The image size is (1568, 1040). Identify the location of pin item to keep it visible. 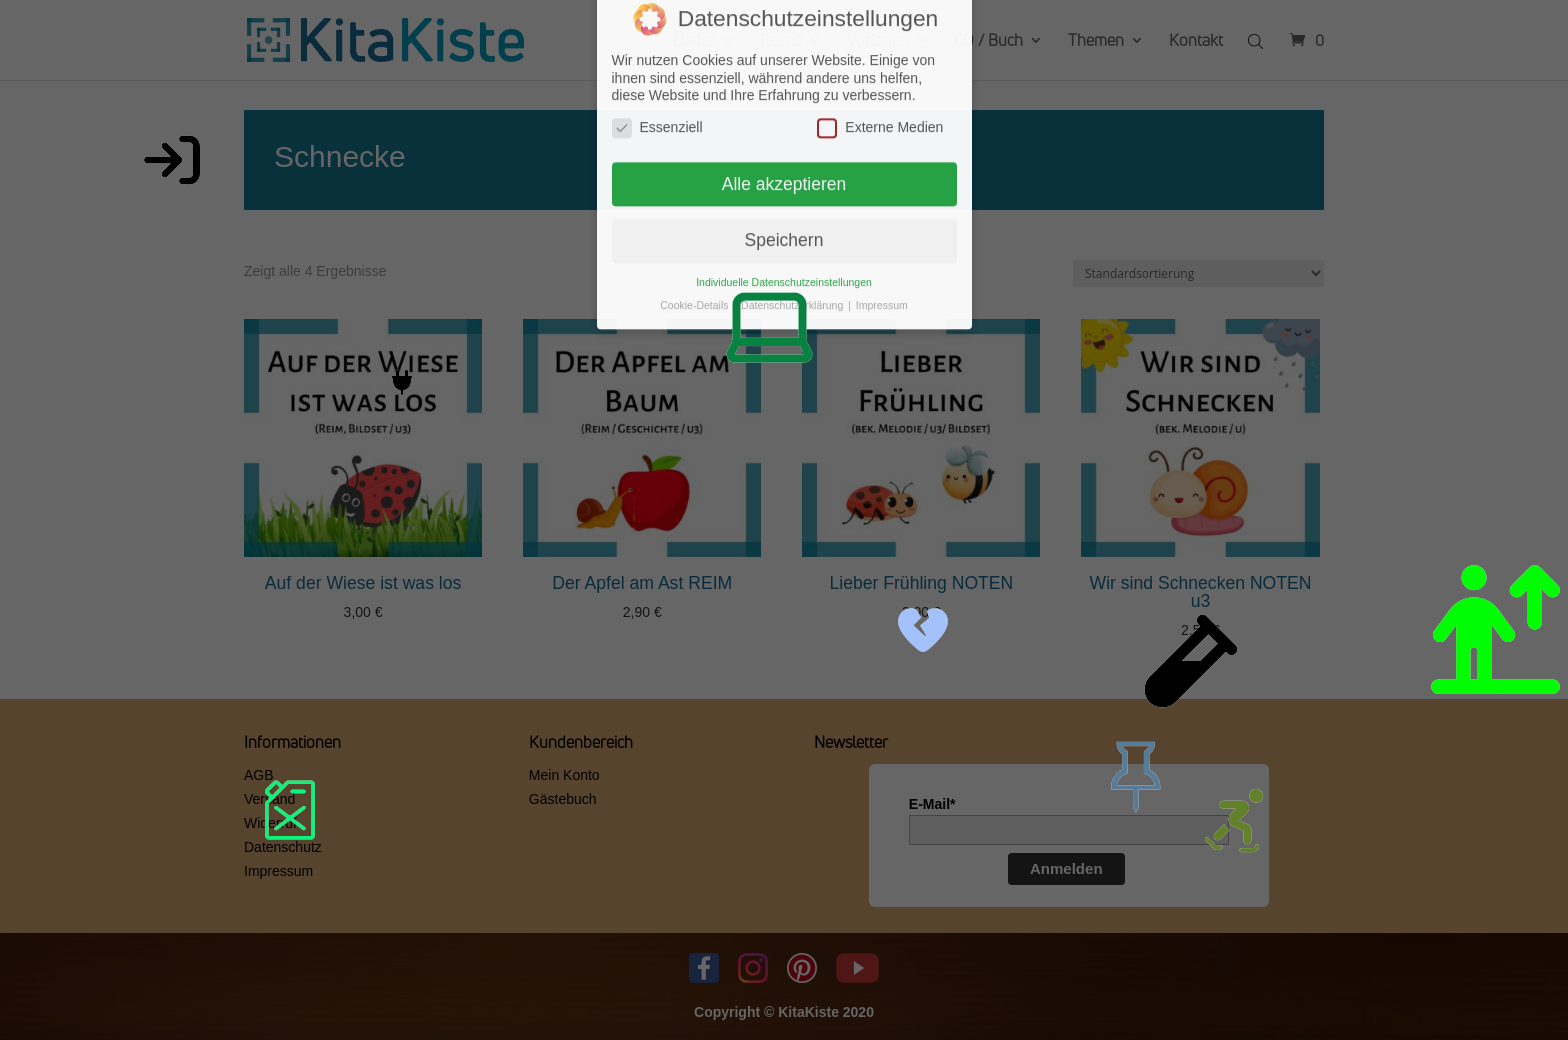
(1138, 774).